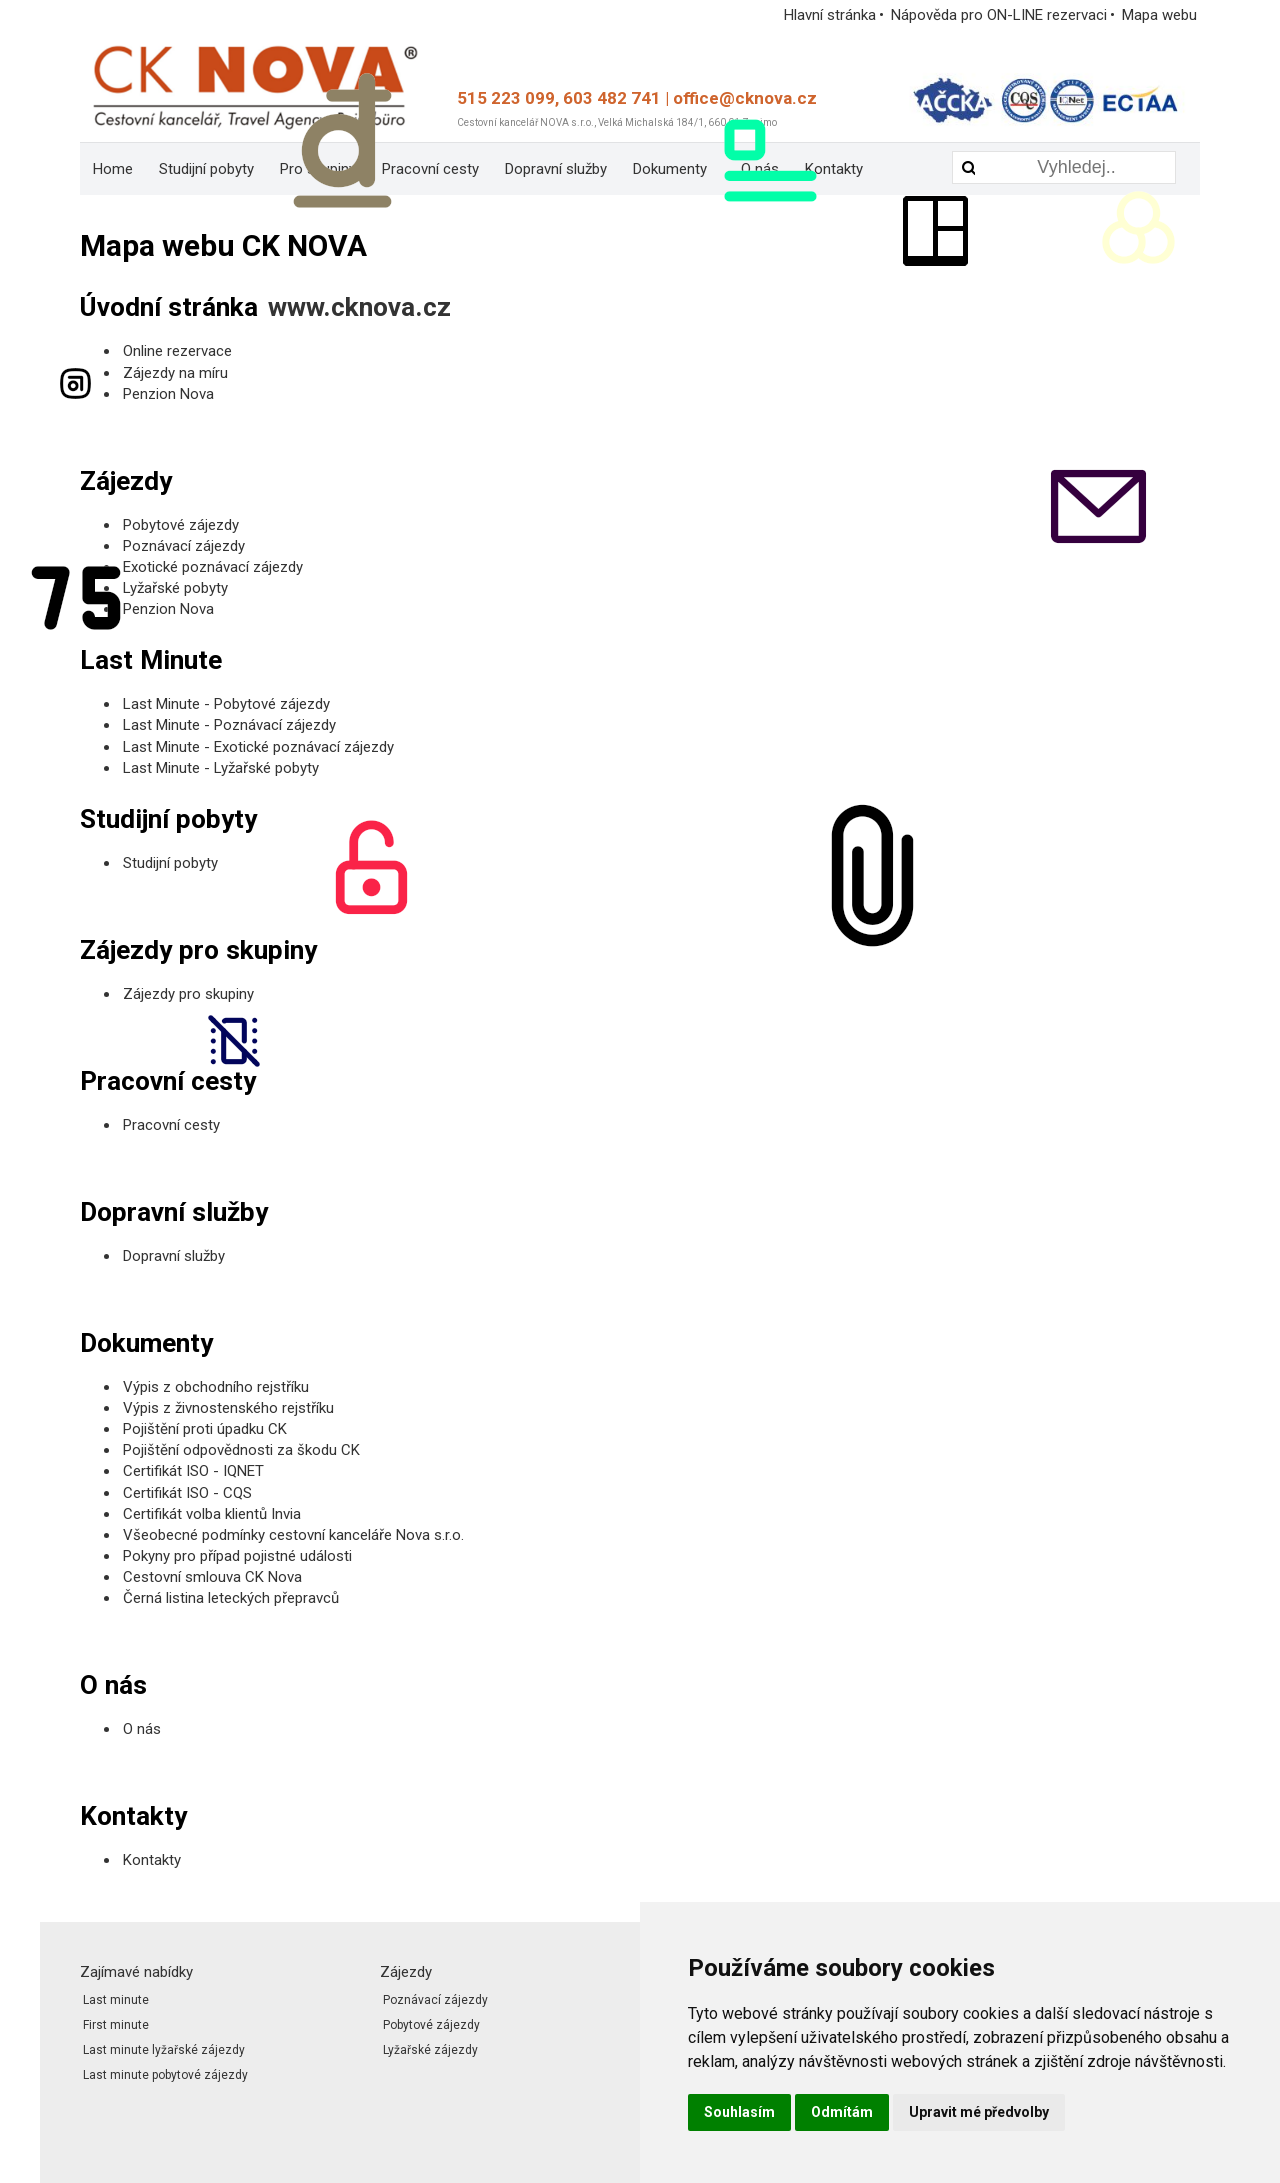 This screenshot has width=1280, height=2183. What do you see at coordinates (234, 1041) in the screenshot?
I see `container disabled or unavailable` at bounding box center [234, 1041].